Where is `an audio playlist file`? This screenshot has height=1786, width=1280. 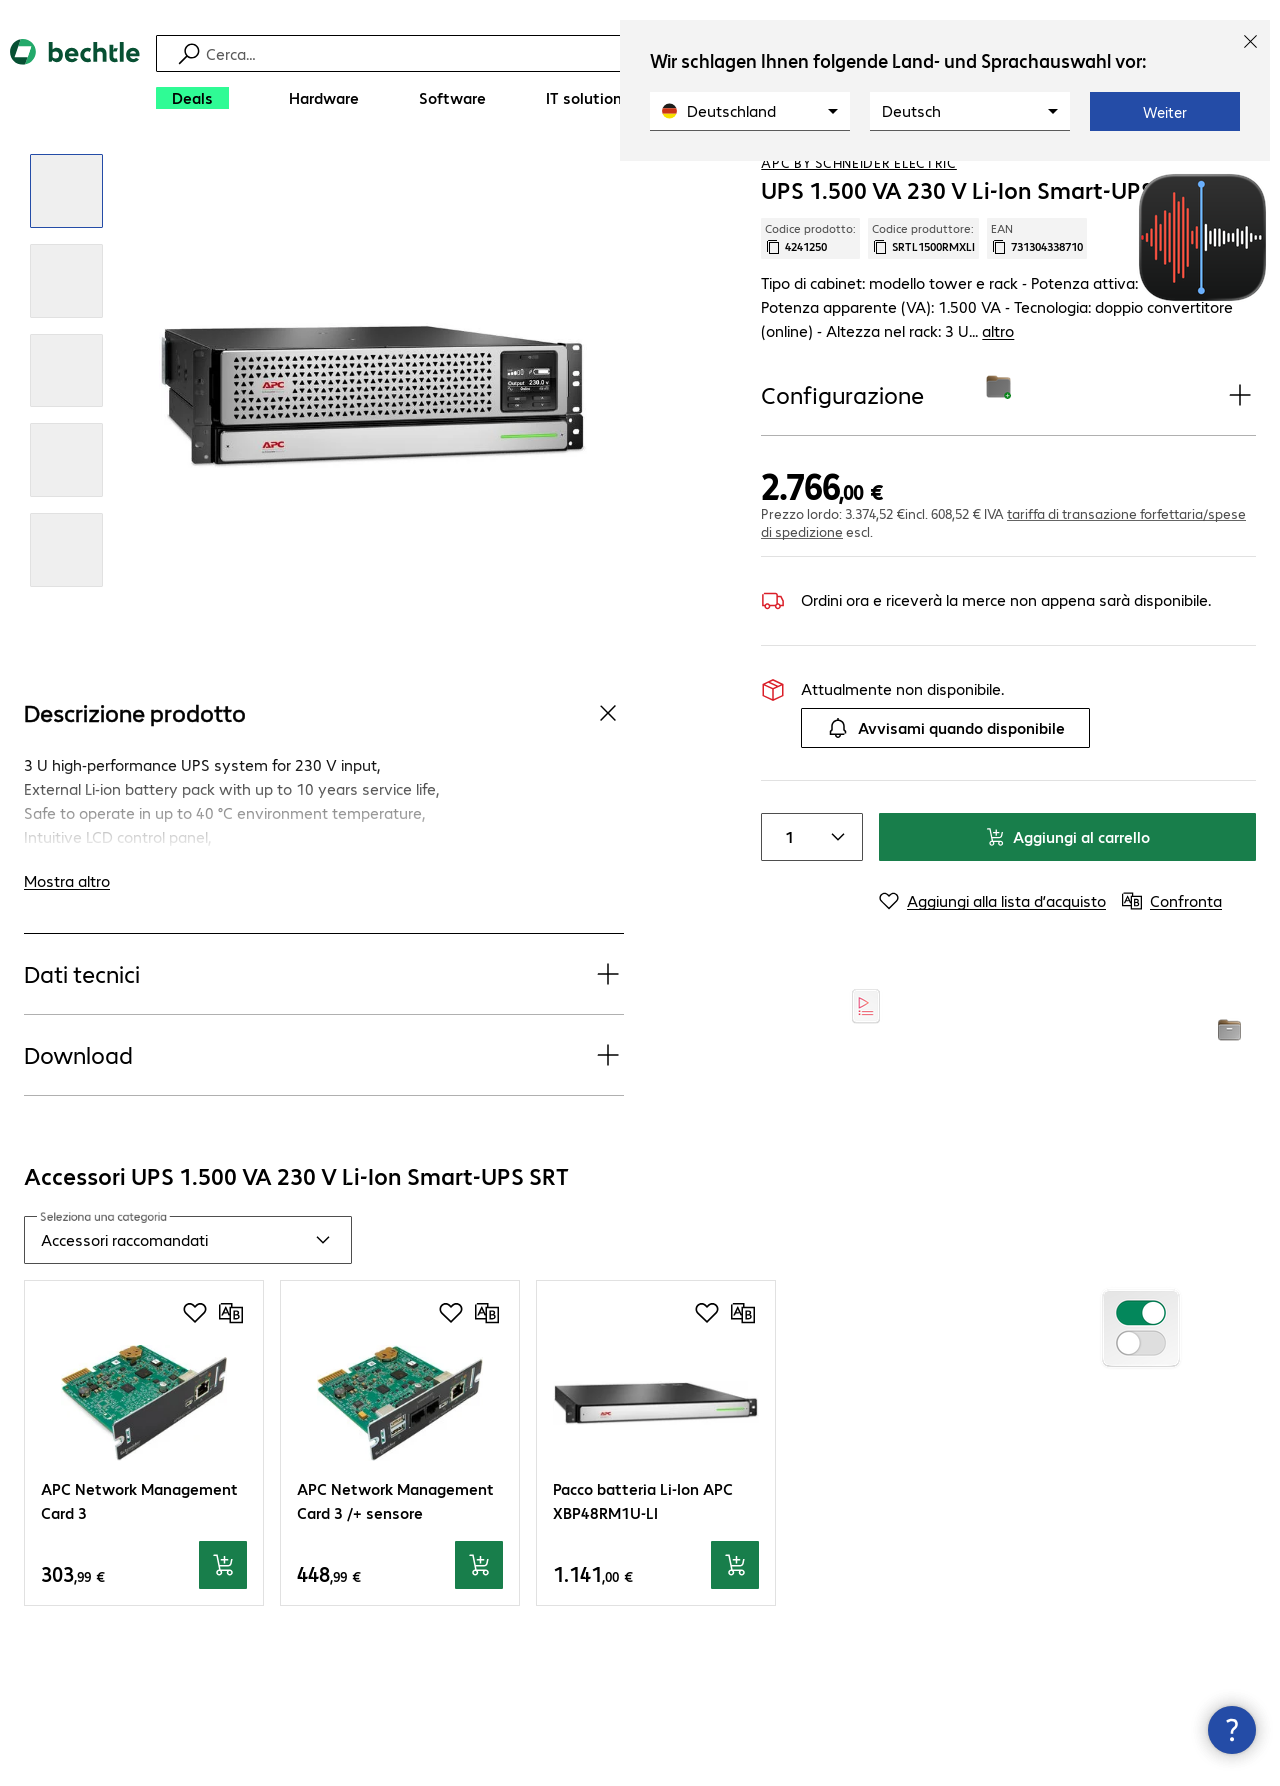 an audio playlist file is located at coordinates (866, 1006).